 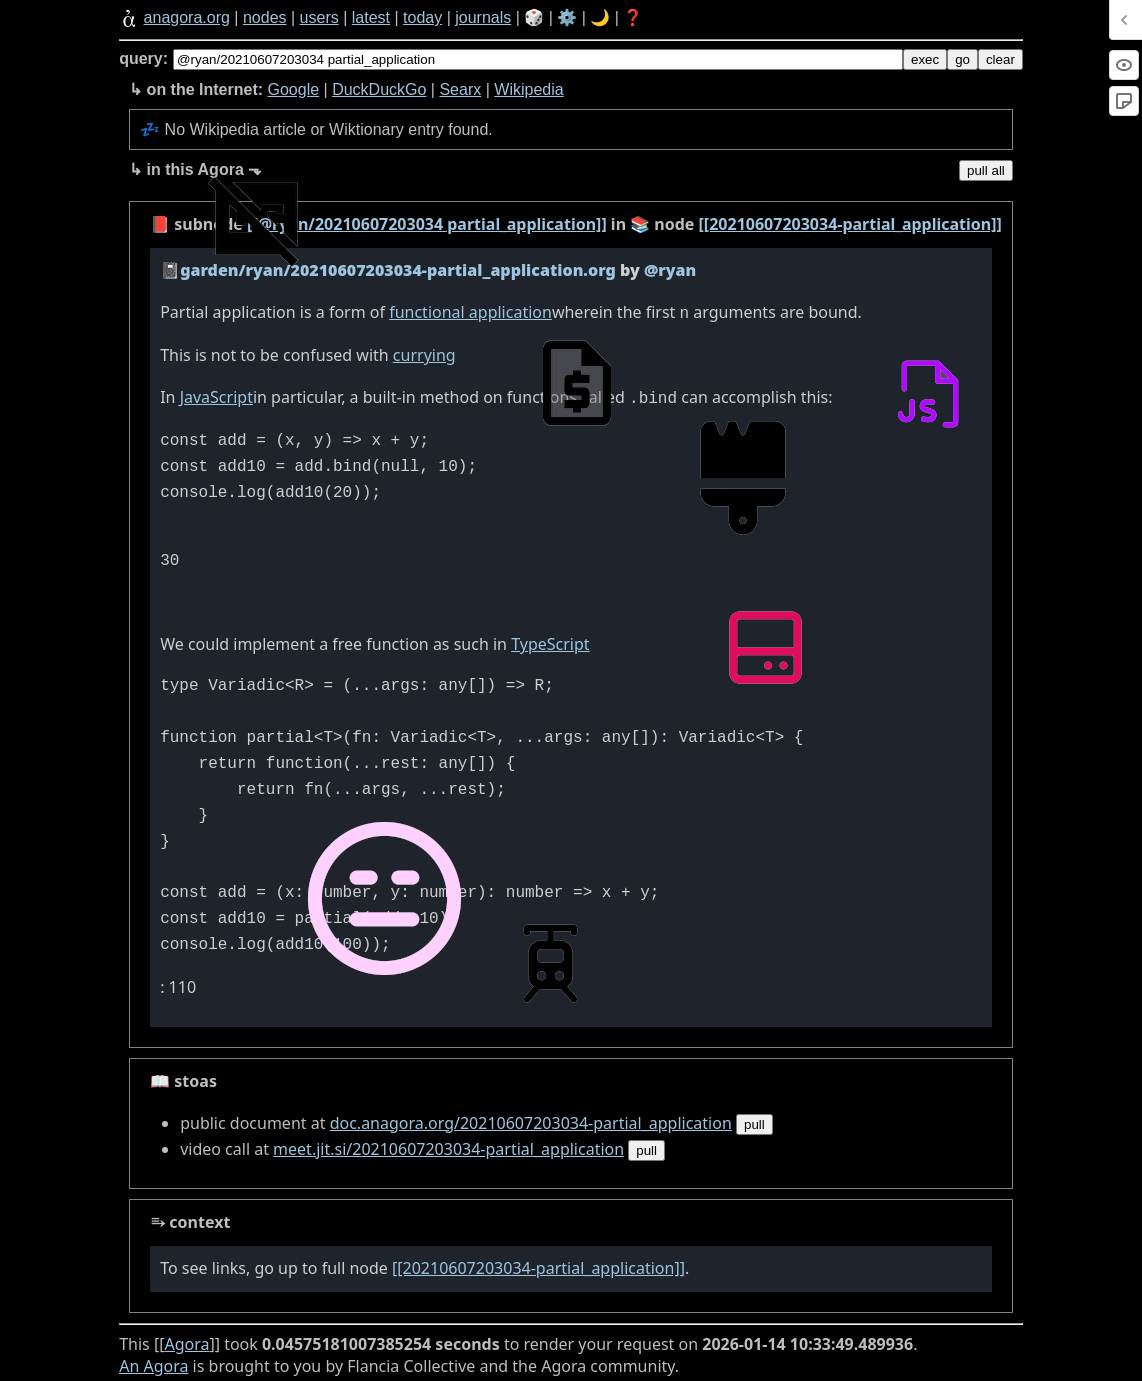 What do you see at coordinates (743, 478) in the screenshot?
I see `access painting or drawing tools` at bounding box center [743, 478].